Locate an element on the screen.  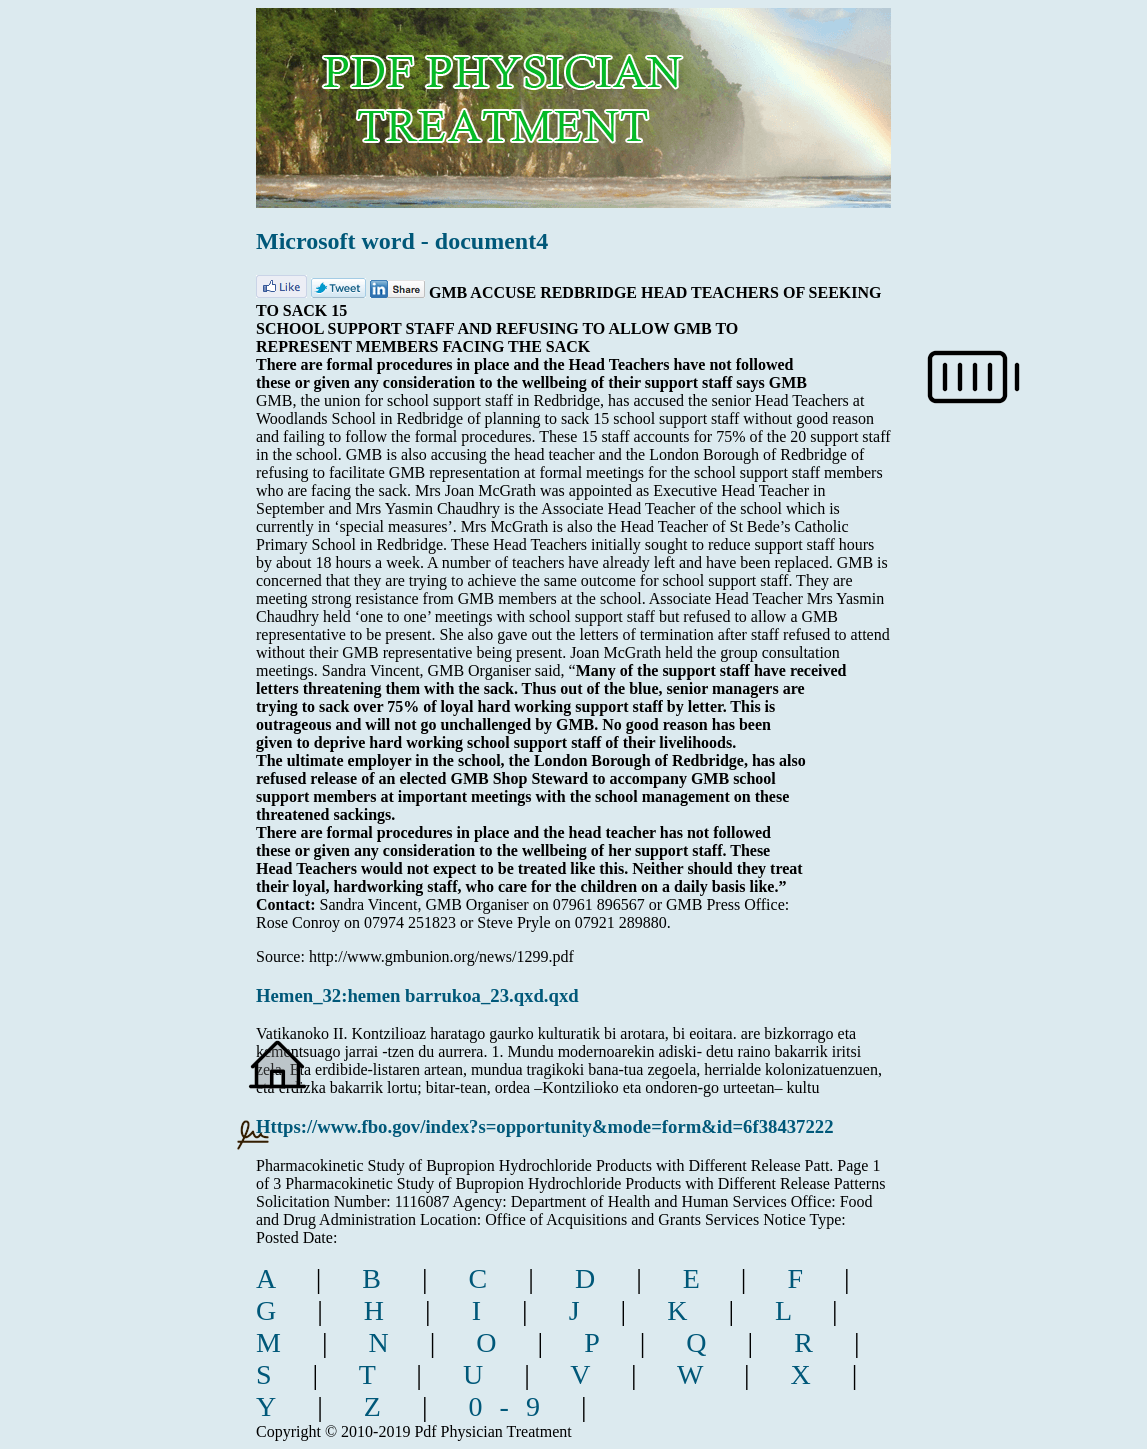
sign a document or form is located at coordinates (253, 1135).